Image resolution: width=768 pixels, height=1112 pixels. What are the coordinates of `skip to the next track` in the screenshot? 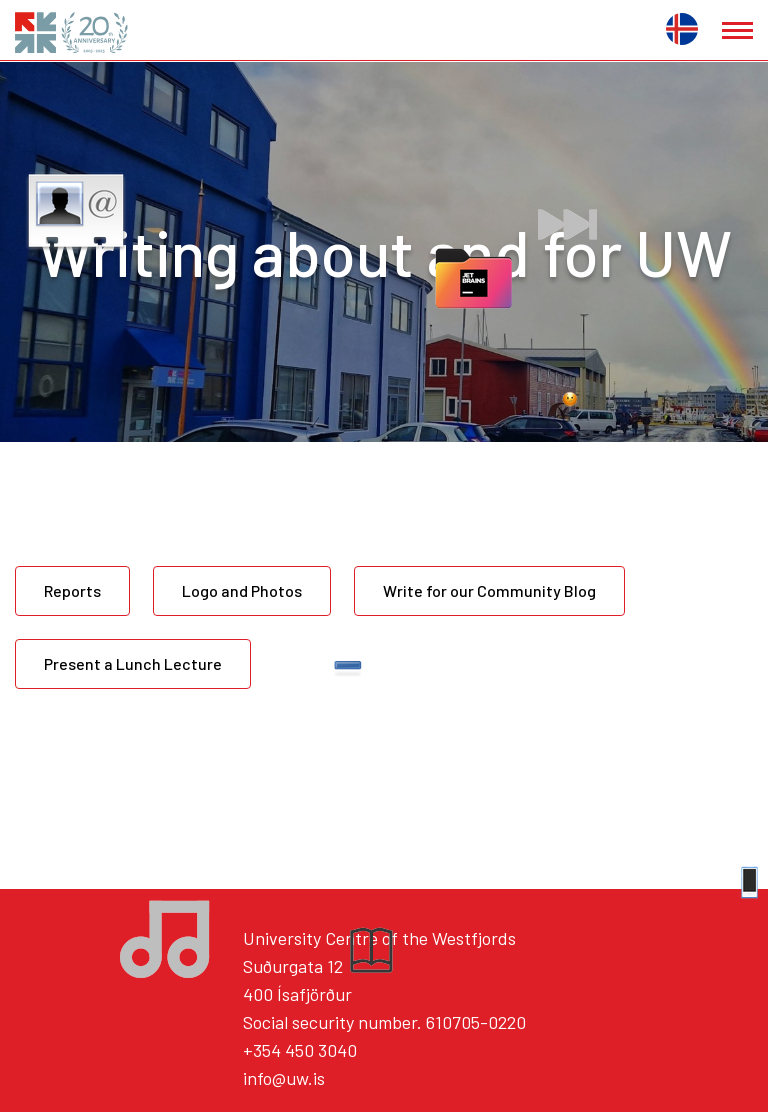 It's located at (567, 224).